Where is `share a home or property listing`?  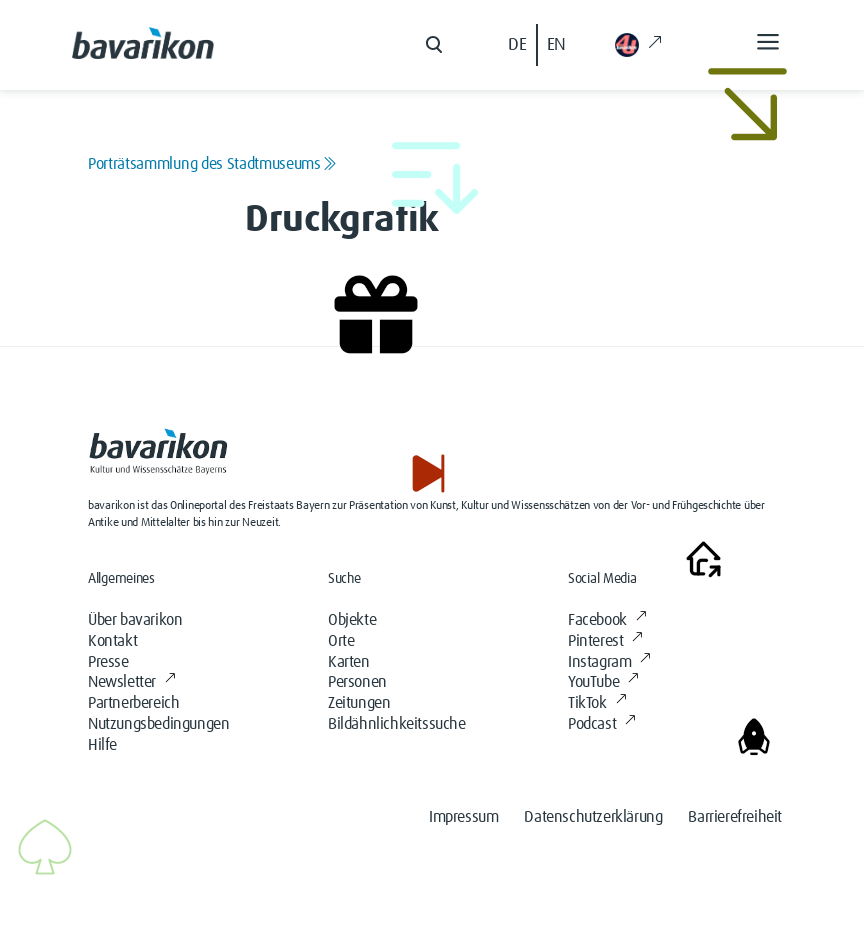
share a home or property listing is located at coordinates (703, 558).